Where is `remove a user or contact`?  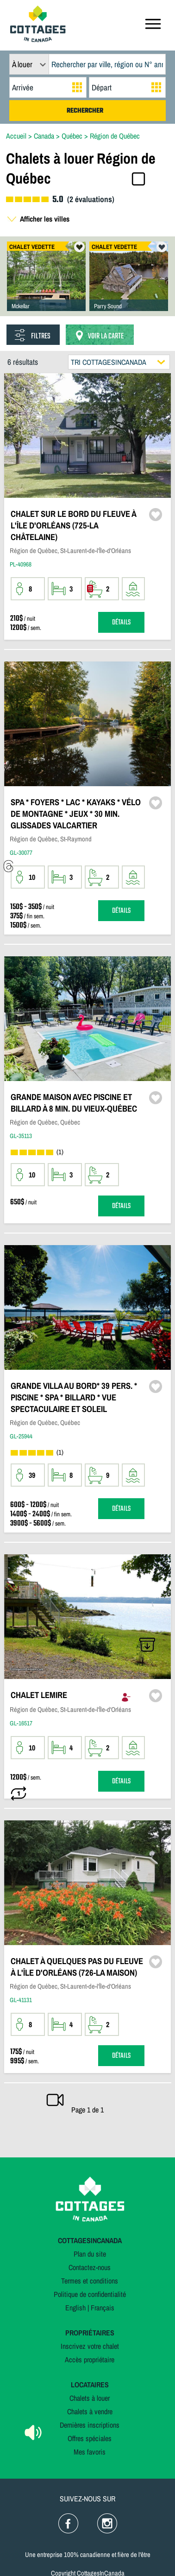 remove a user or contact is located at coordinates (125, 1697).